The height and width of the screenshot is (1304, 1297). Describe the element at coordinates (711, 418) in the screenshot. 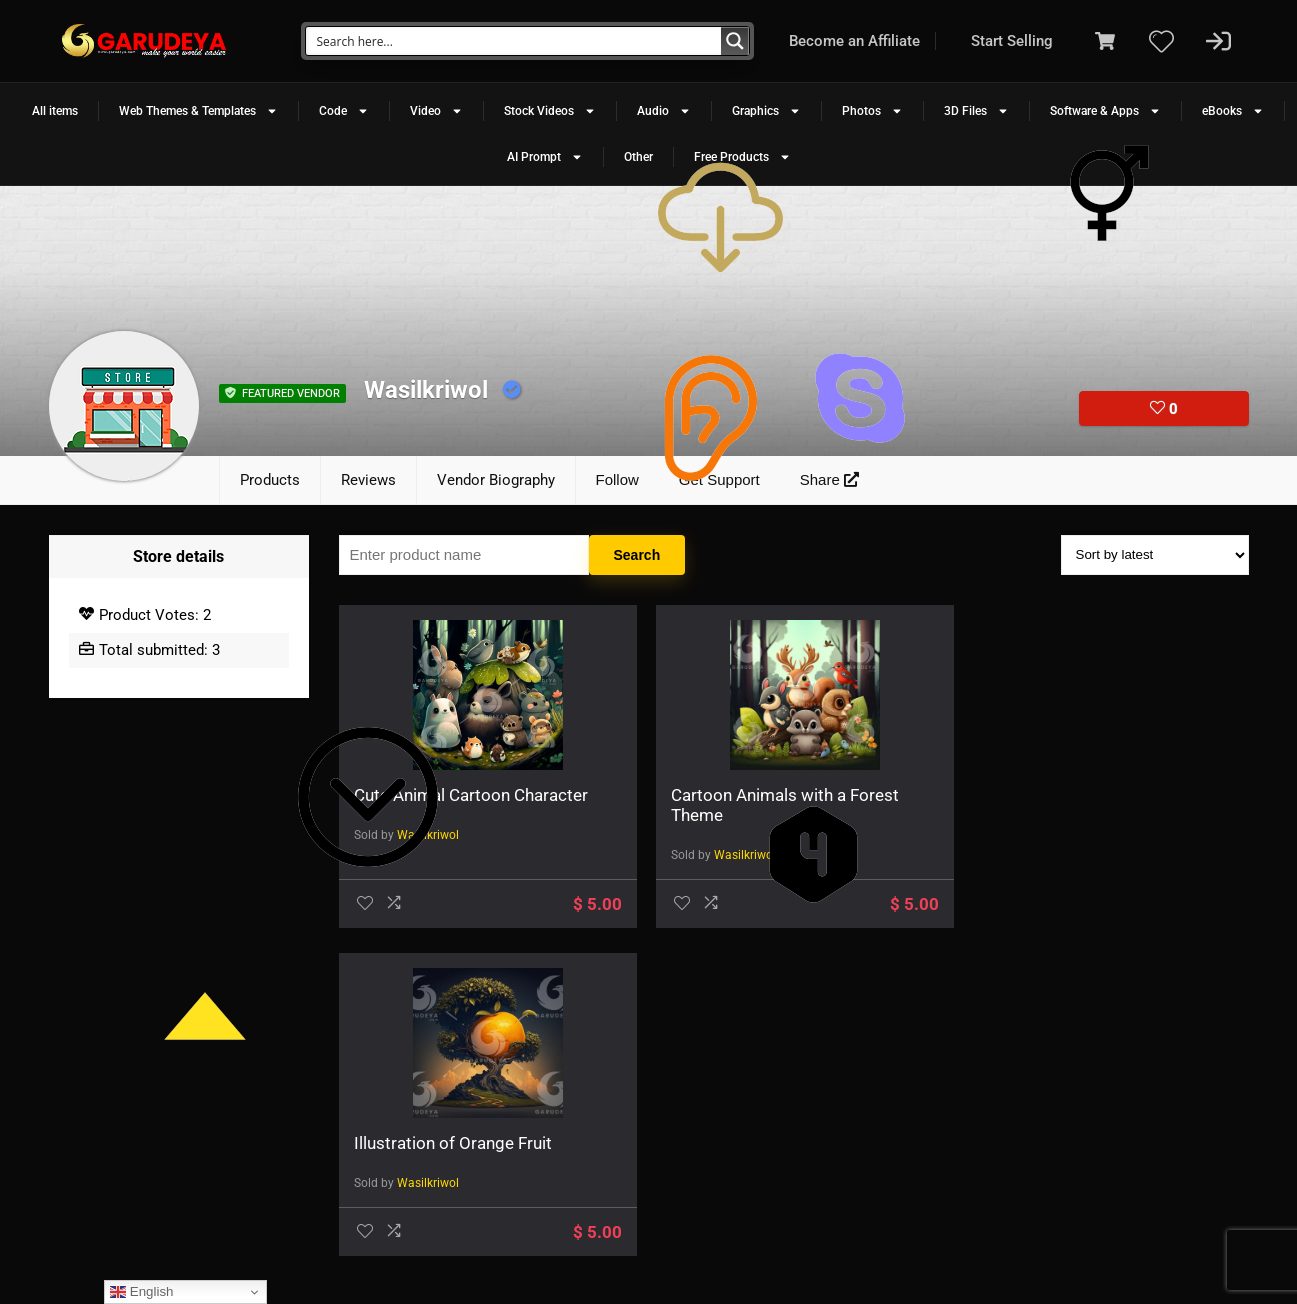

I see `accessibility settings for hearing features` at that location.